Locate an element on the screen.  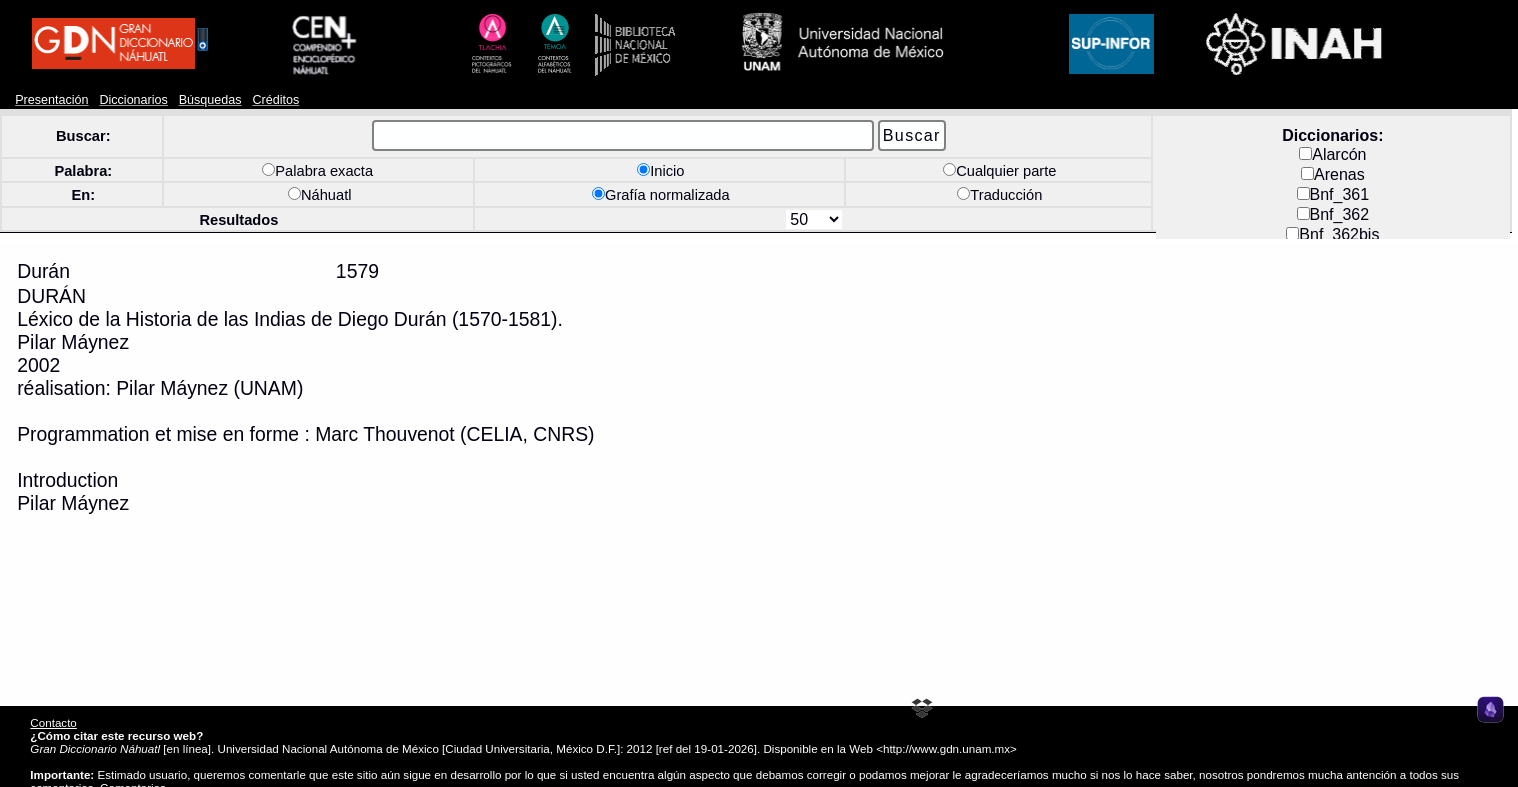
open Dropbox cloud storage is located at coordinates (922, 709).